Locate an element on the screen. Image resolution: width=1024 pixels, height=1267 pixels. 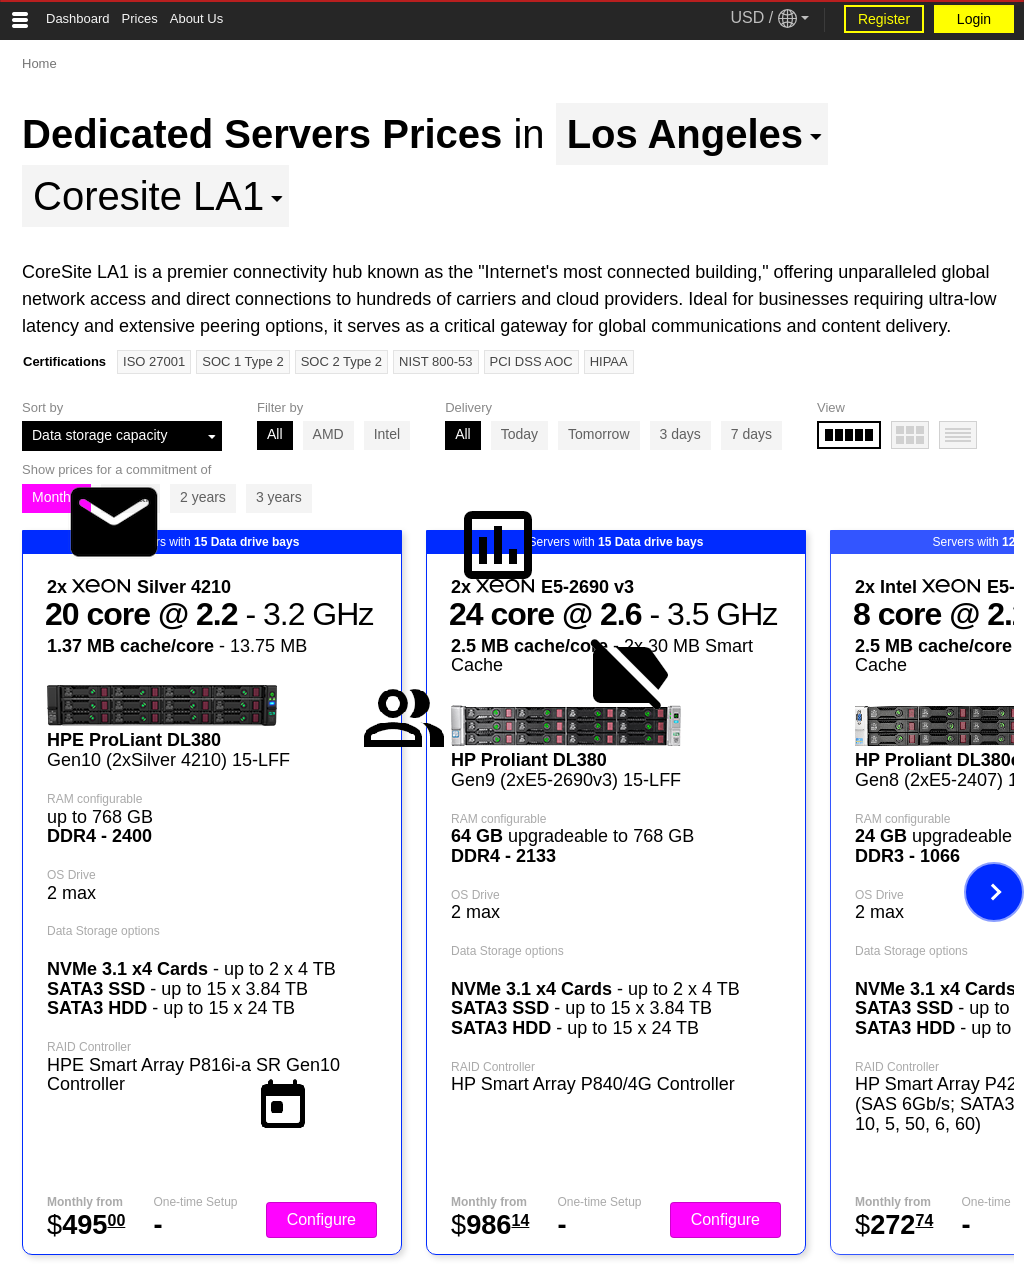
view today's date or events is located at coordinates (283, 1106).